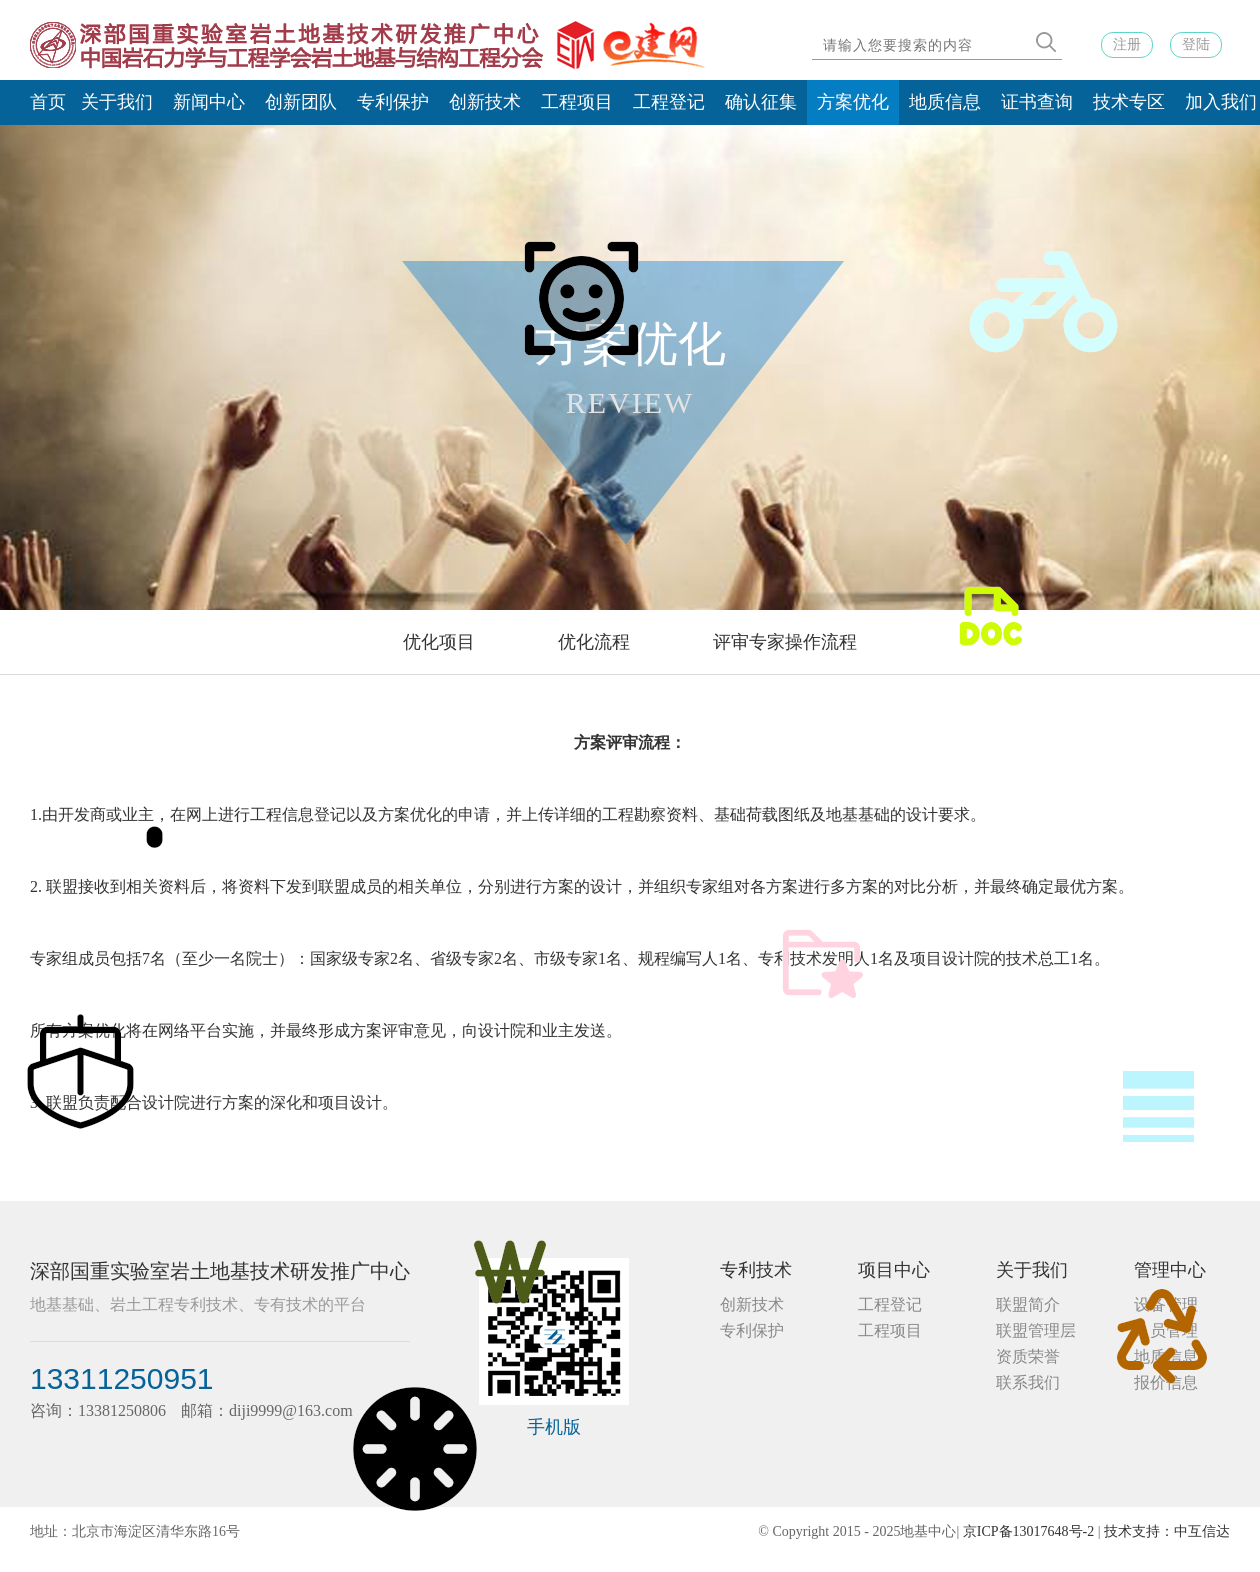  I want to click on select motorcycle as vehicle type, so click(1043, 298).